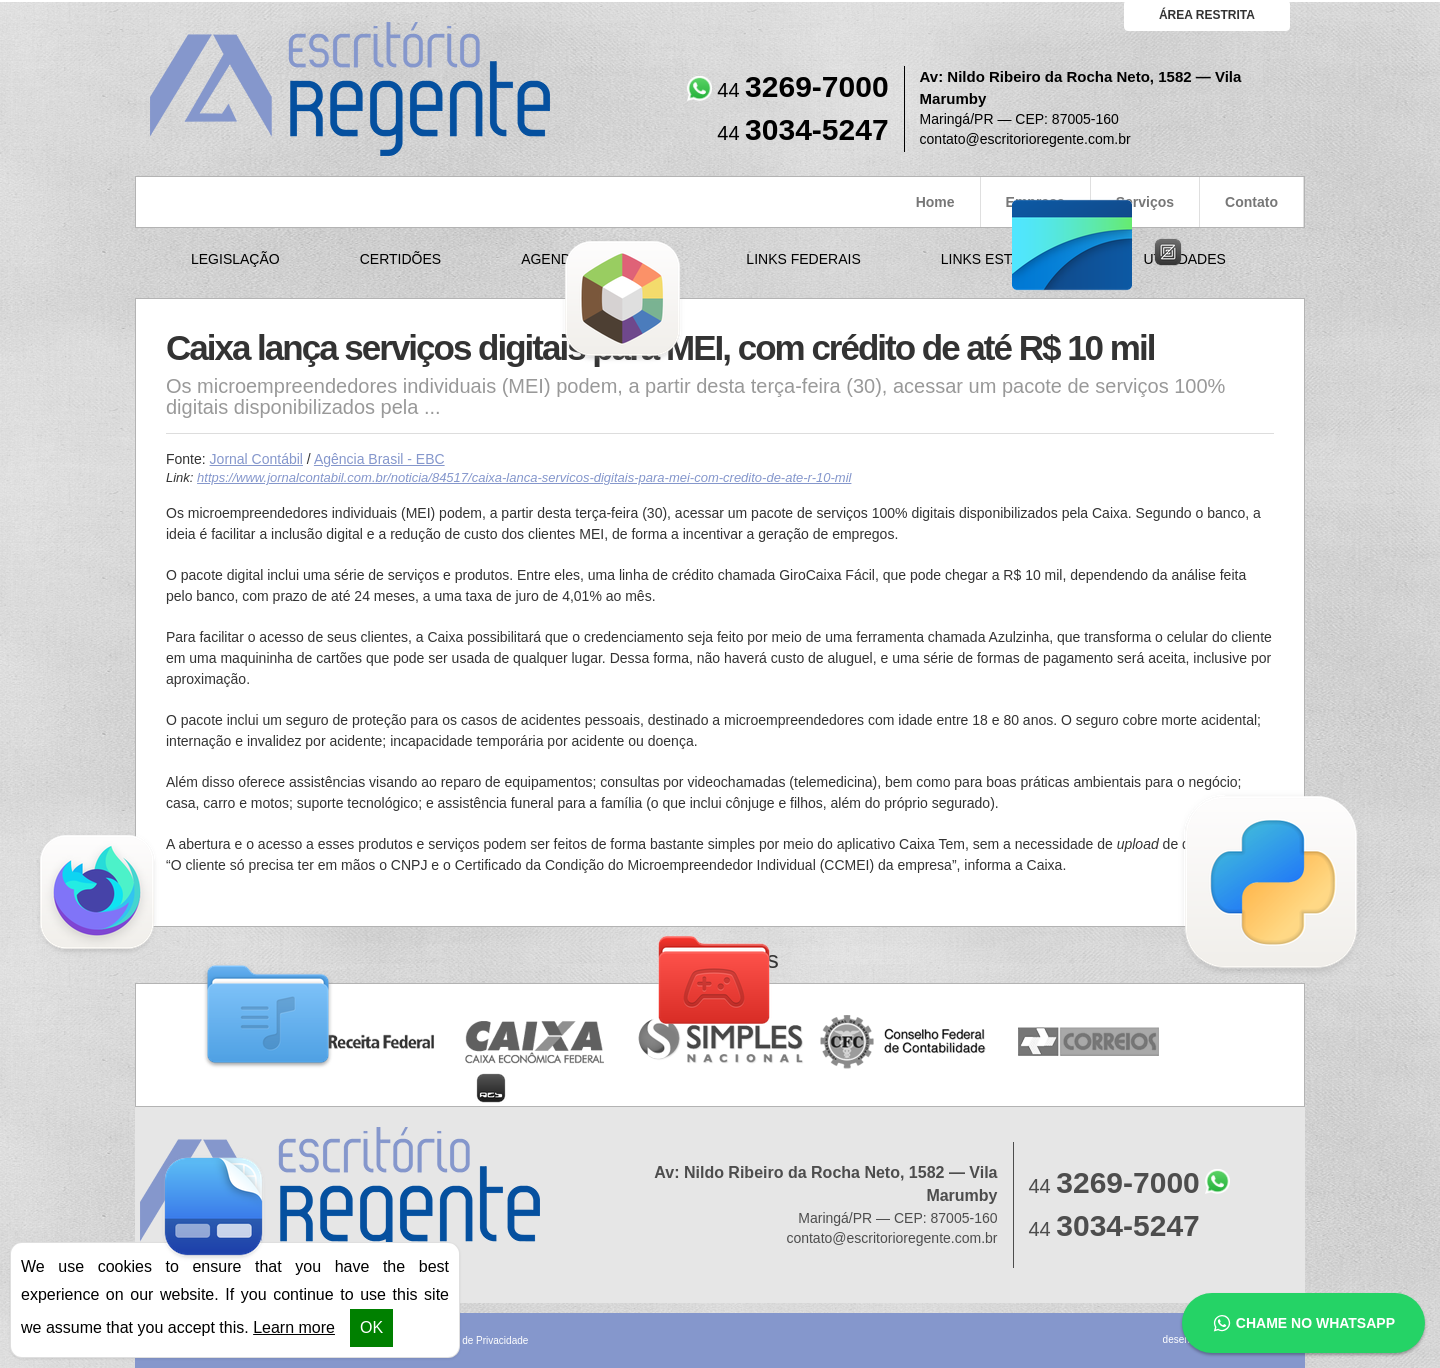 Image resolution: width=1440 pixels, height=1368 pixels. Describe the element at coordinates (491, 1088) in the screenshot. I see `open gsequencer audio sequencer application` at that location.